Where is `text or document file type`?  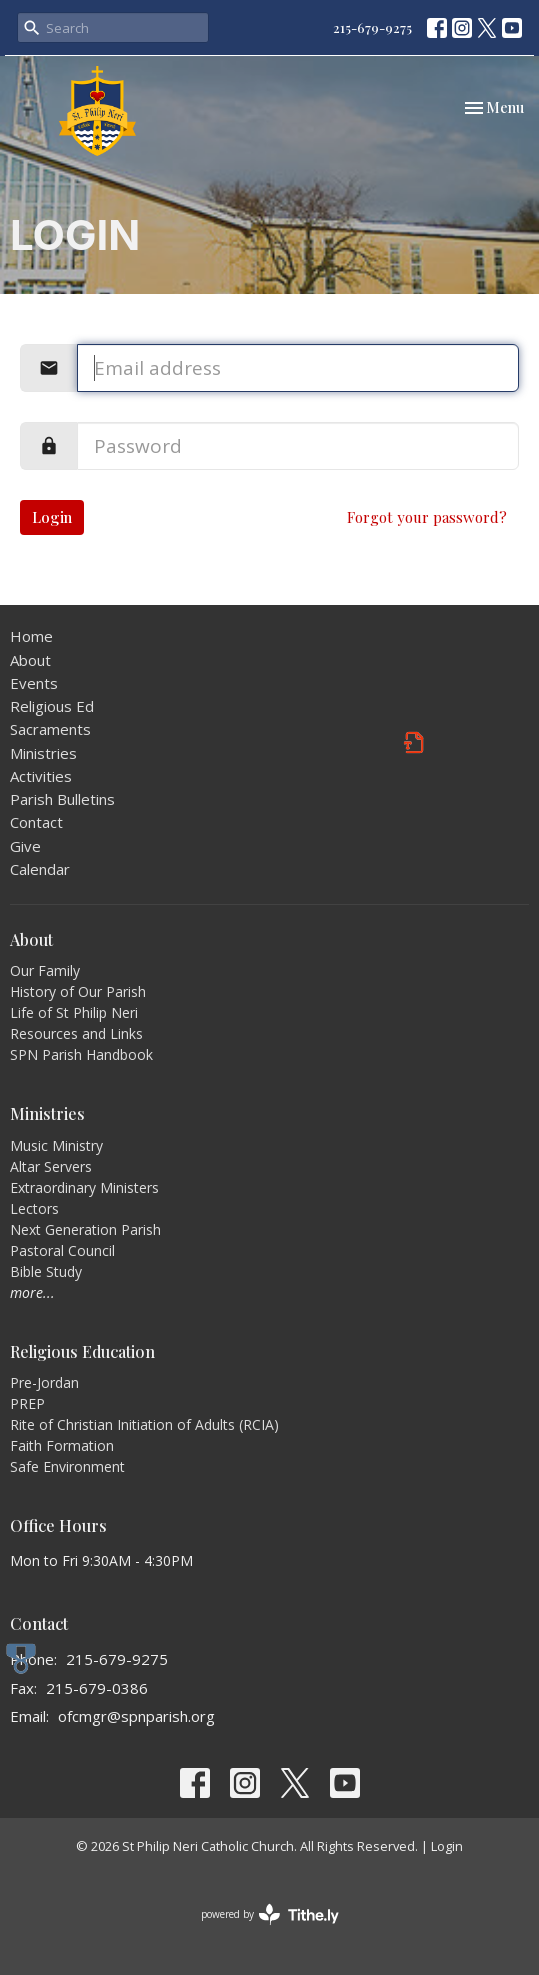
text or document file type is located at coordinates (414, 742).